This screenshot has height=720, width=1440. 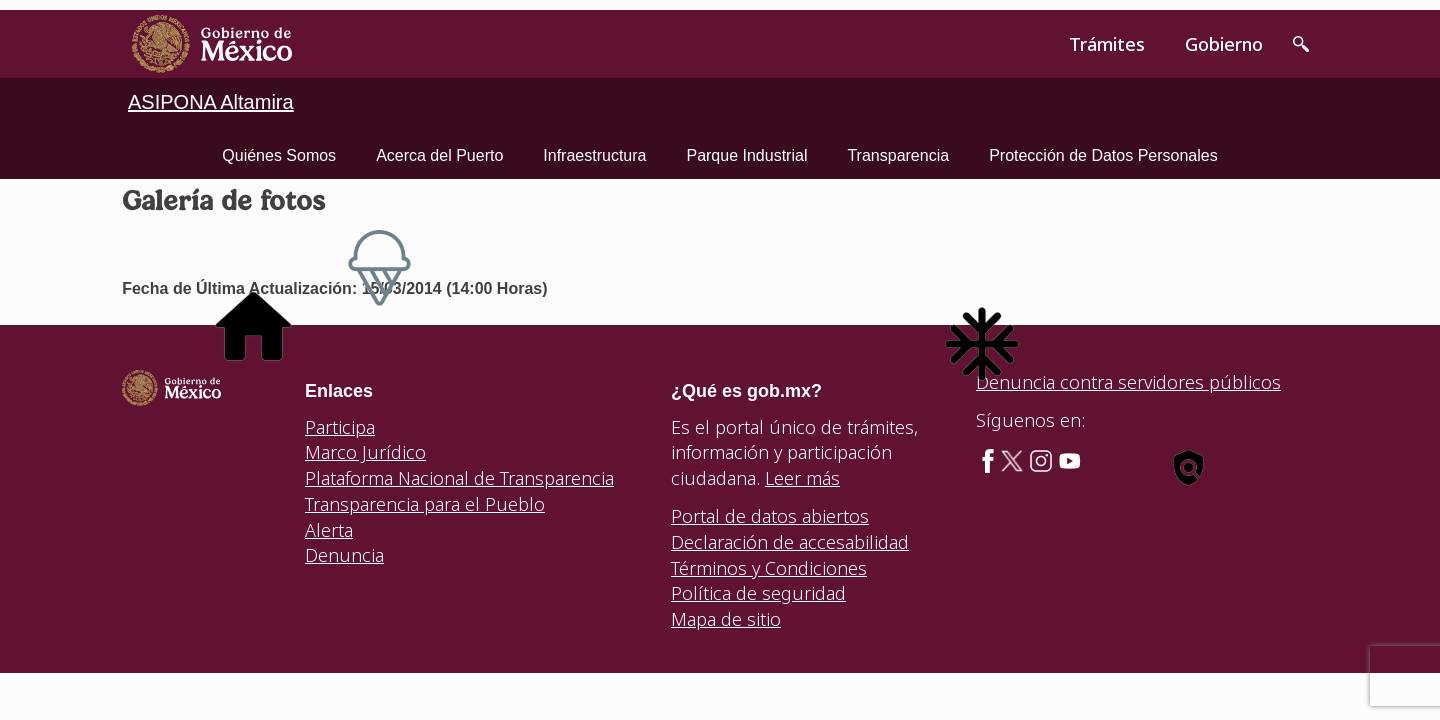 I want to click on view privacy policy or terms, so click(x=1188, y=467).